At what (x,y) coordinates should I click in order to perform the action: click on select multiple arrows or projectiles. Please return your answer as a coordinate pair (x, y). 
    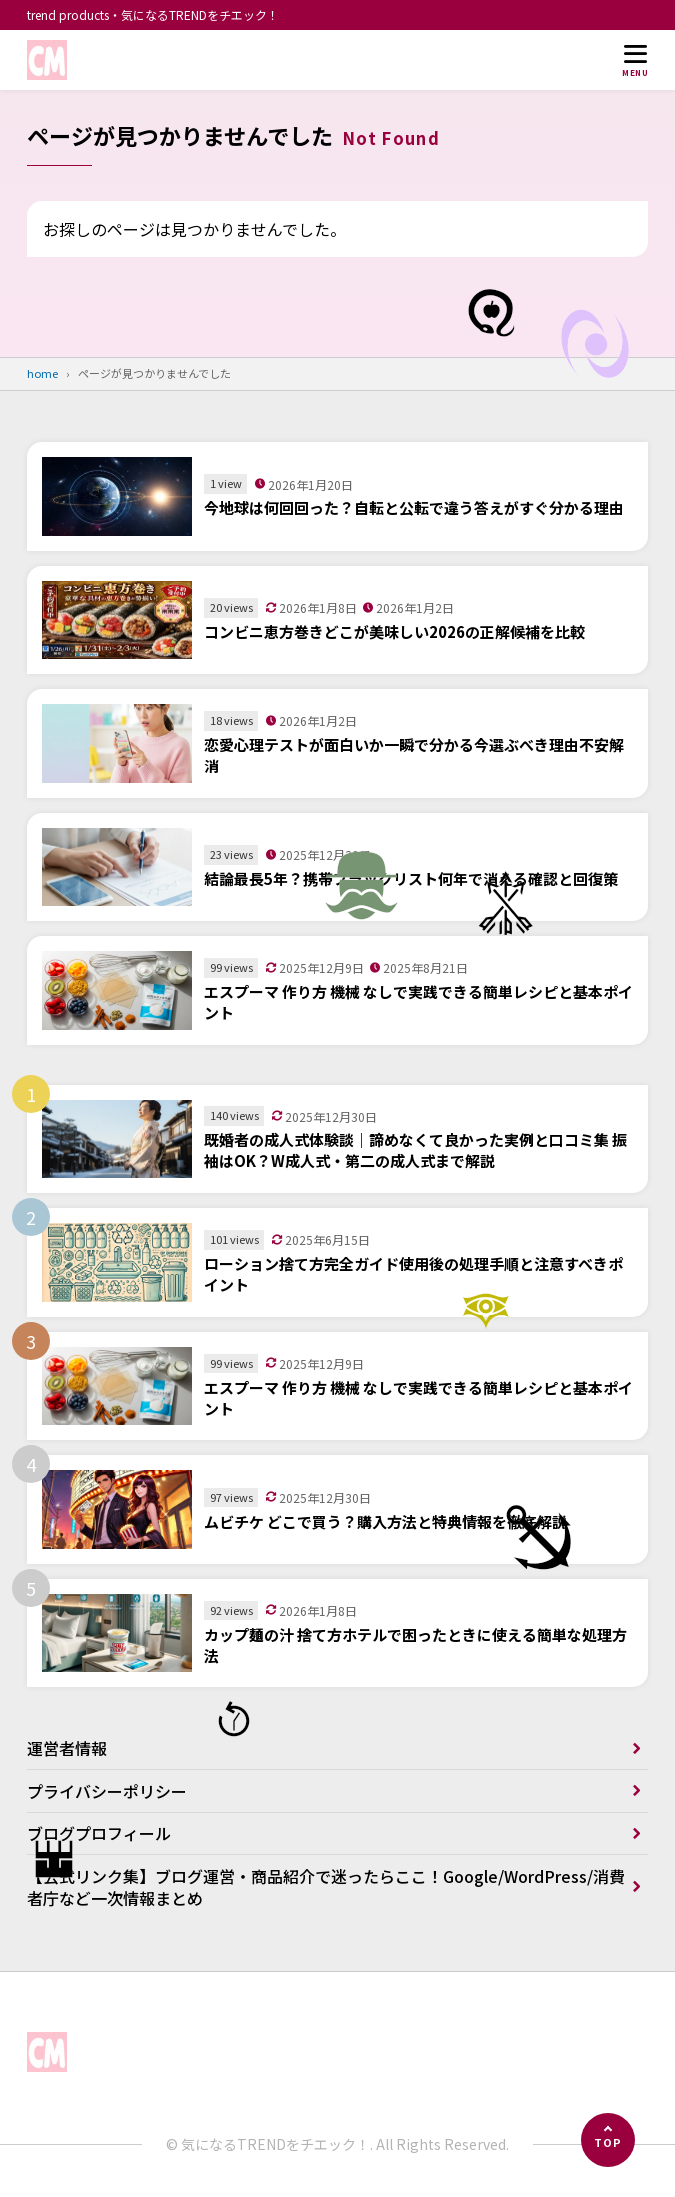
    Looking at the image, I should click on (505, 903).